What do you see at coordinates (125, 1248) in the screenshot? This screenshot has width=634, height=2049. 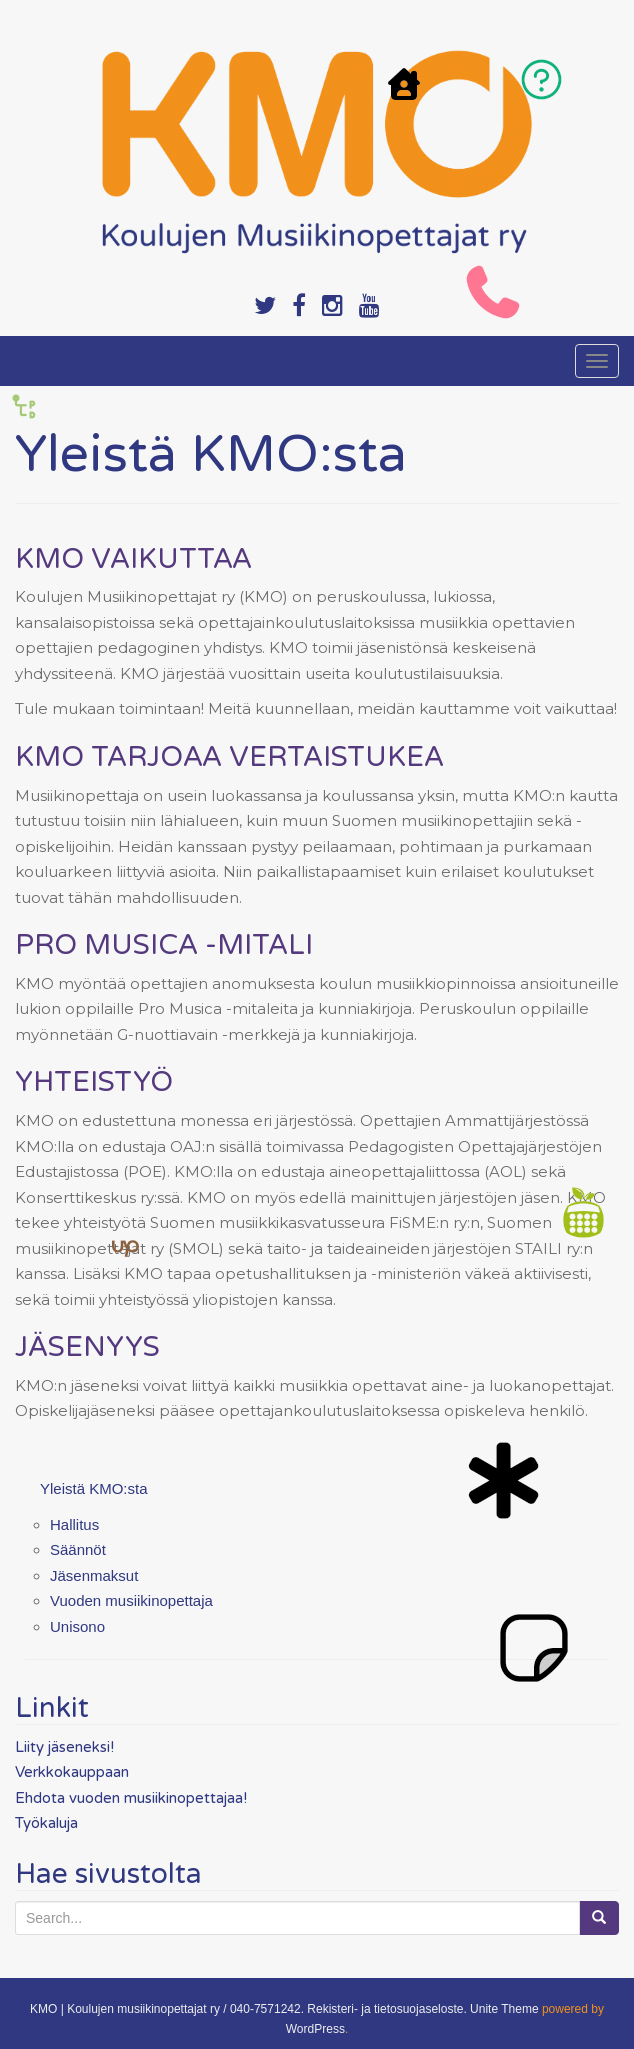 I see `upwork logo - access freelance marketplace` at bounding box center [125, 1248].